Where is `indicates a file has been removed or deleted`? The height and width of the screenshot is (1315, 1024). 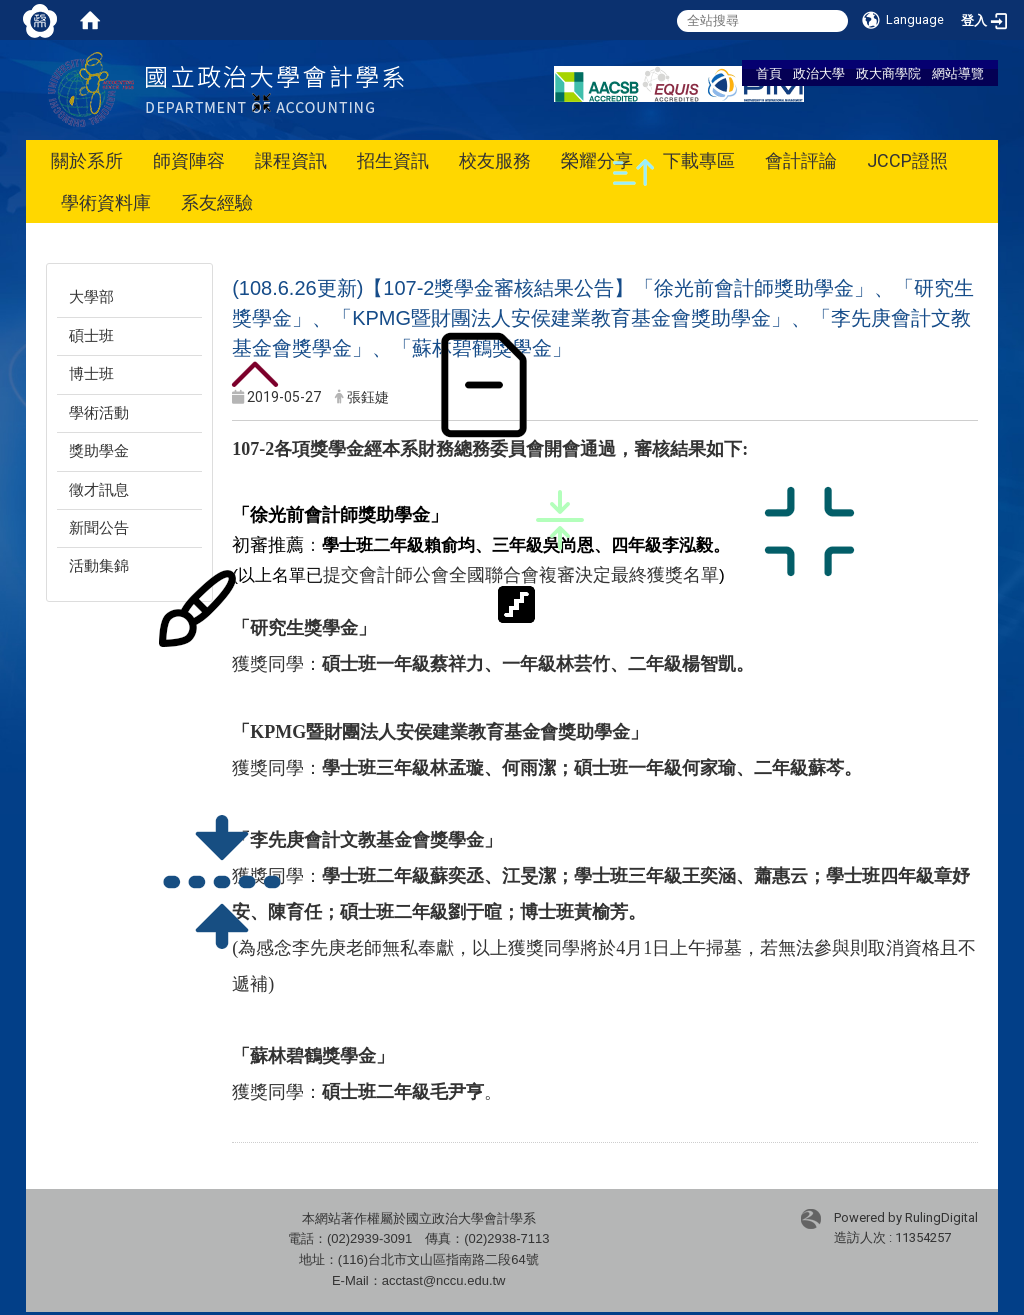
indicates a file has been removed or deleted is located at coordinates (484, 385).